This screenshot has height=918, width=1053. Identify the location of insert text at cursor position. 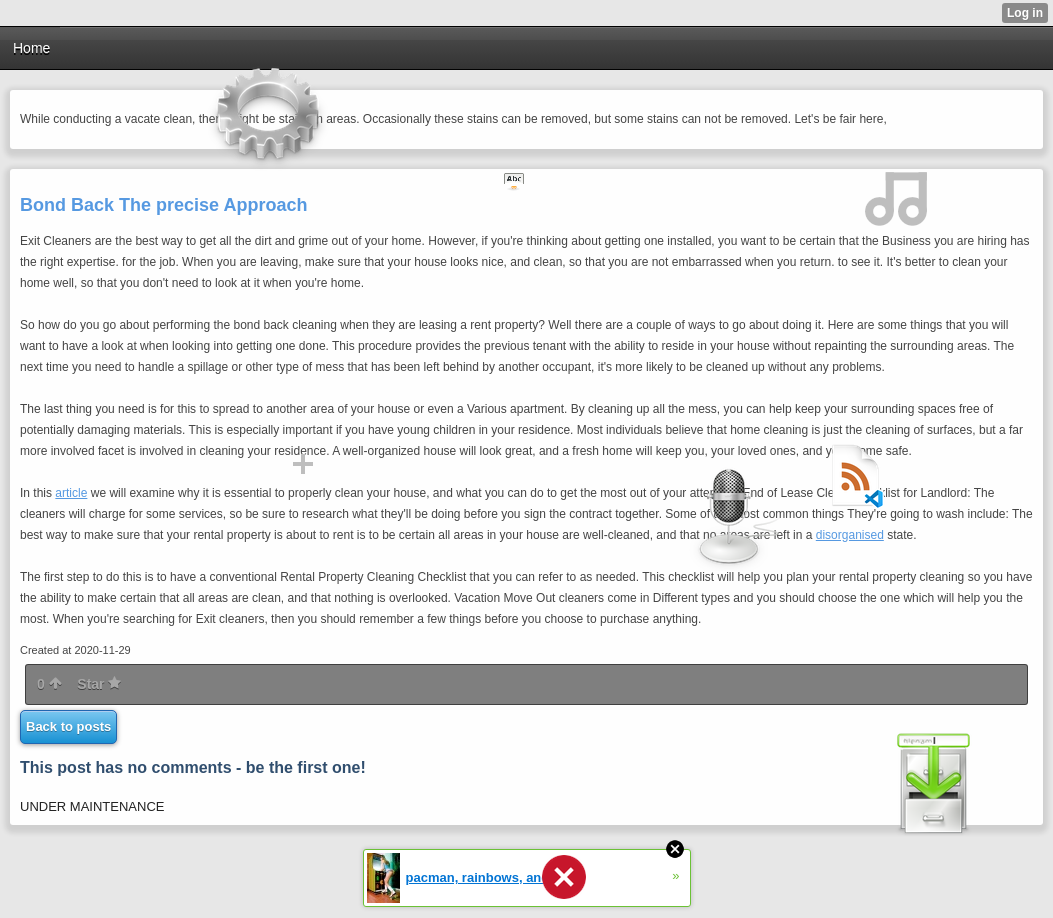
(514, 181).